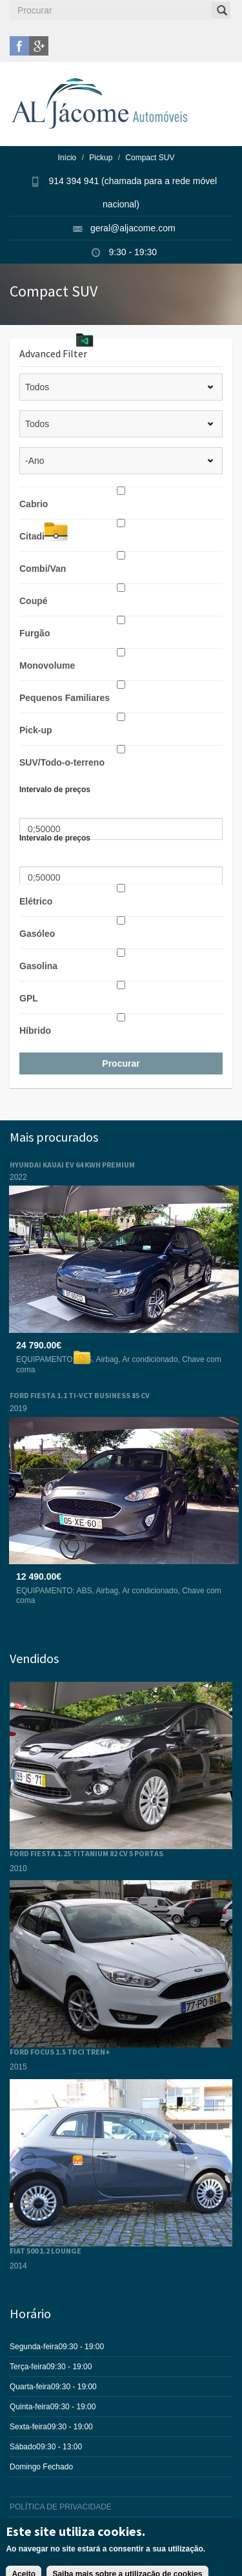 This screenshot has height=2576, width=242. I want to click on open ubiquity installer application, so click(77, 2160).